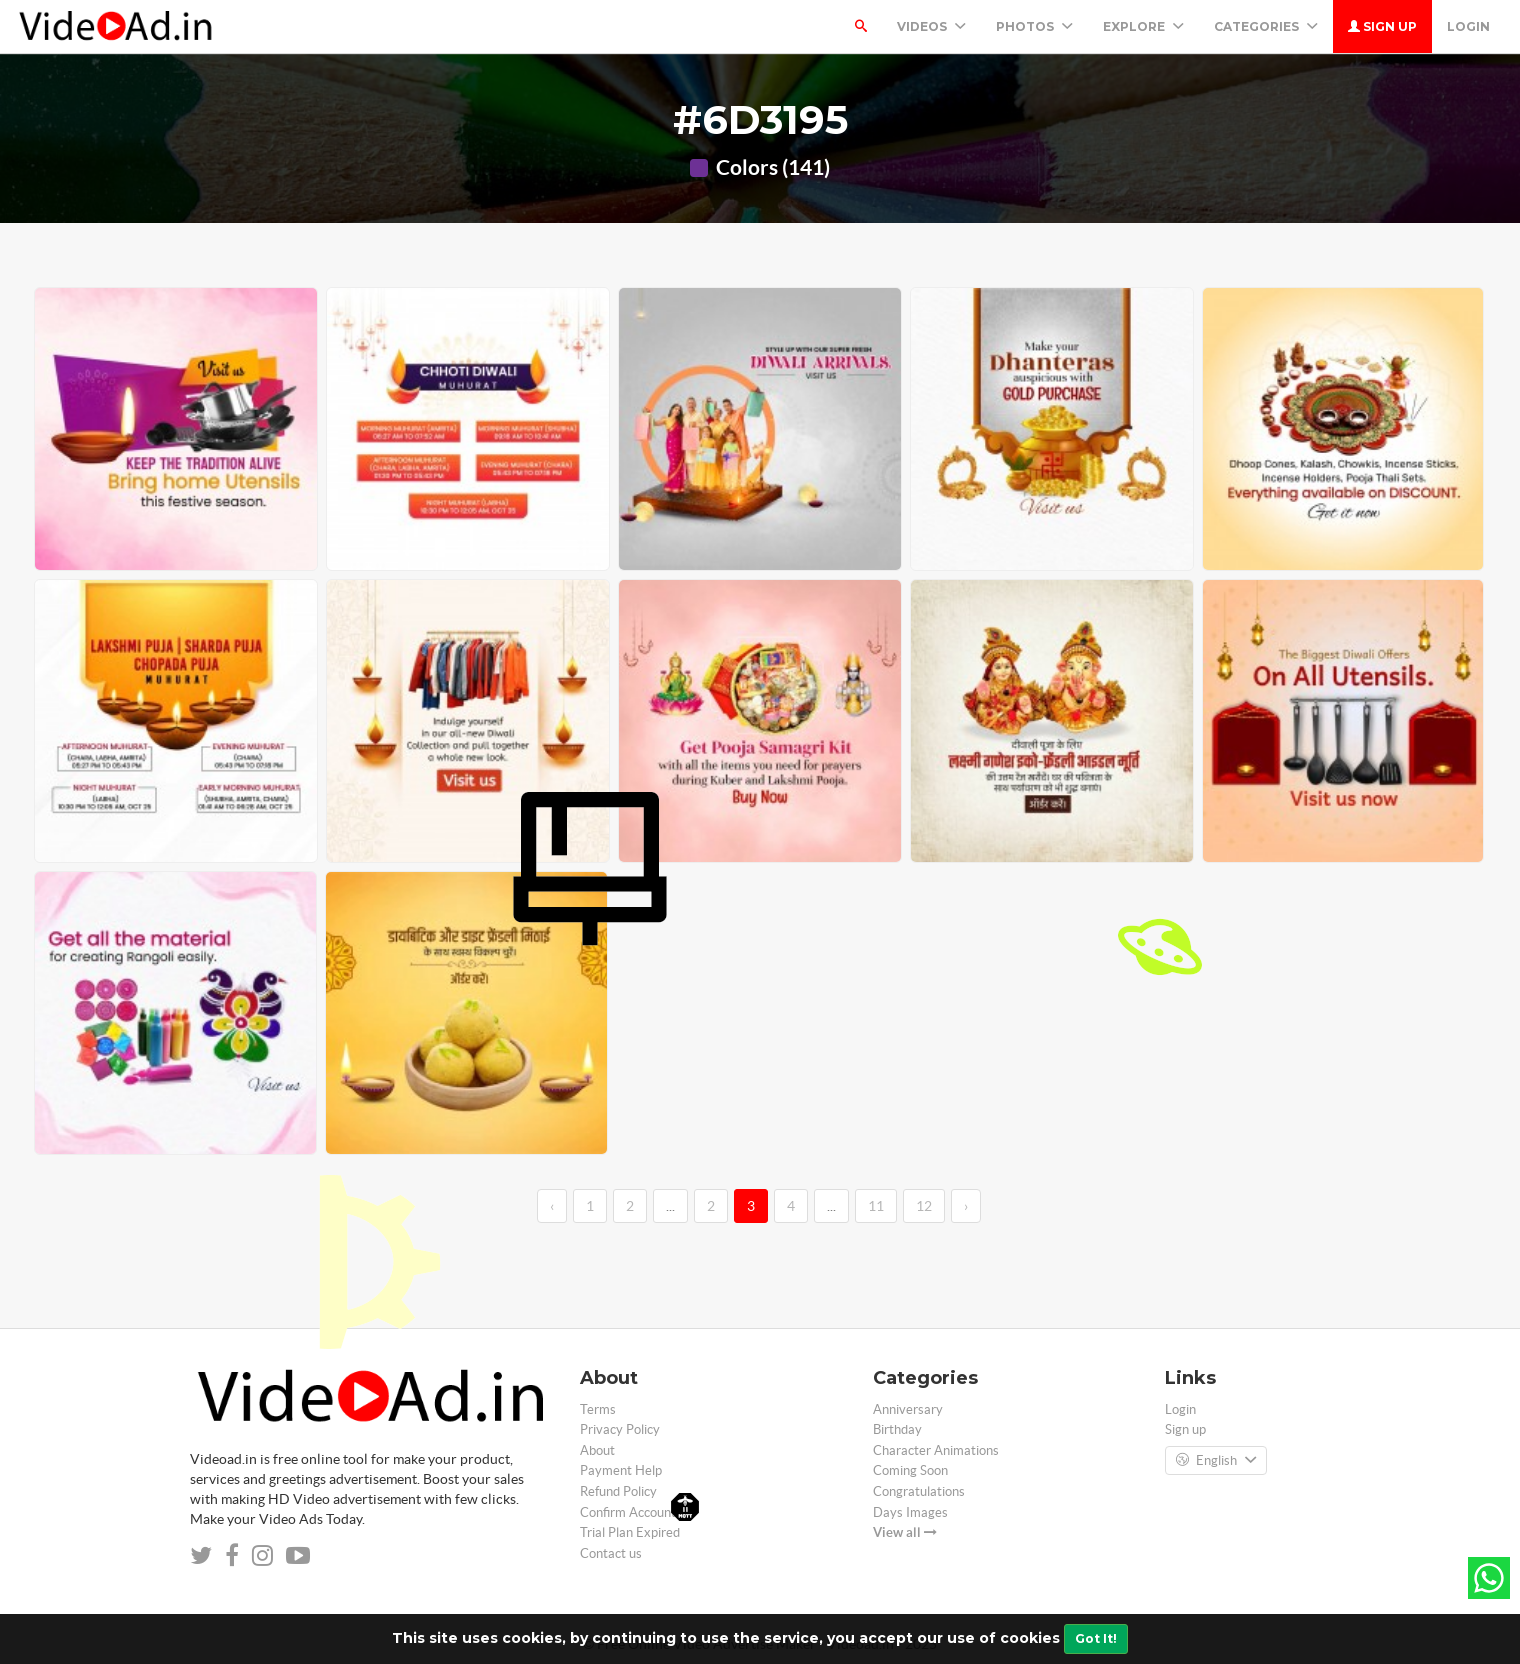 This screenshot has height=1664, width=1520. What do you see at coordinates (380, 1262) in the screenshot?
I see `dlib machine learning library logo` at bounding box center [380, 1262].